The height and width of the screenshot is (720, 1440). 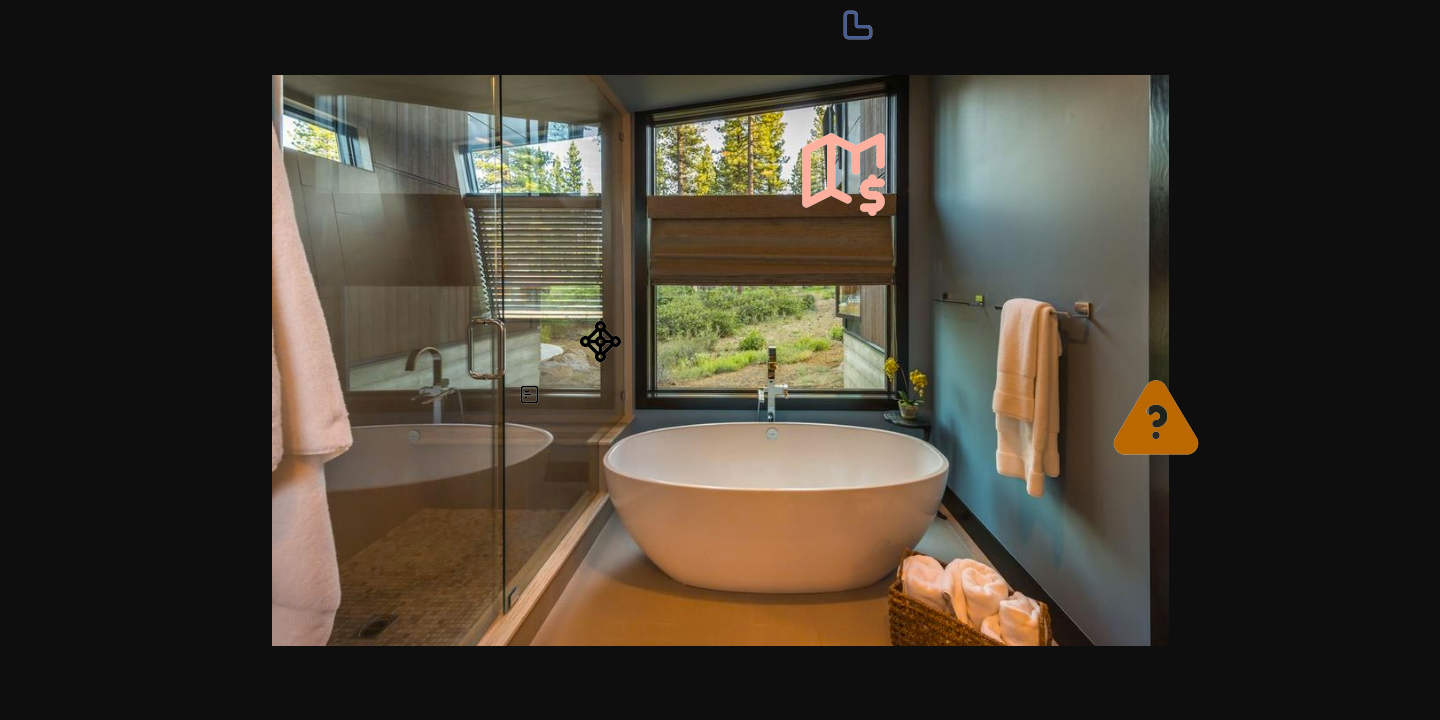 I want to click on align content to the left with vertical centering, so click(x=529, y=394).